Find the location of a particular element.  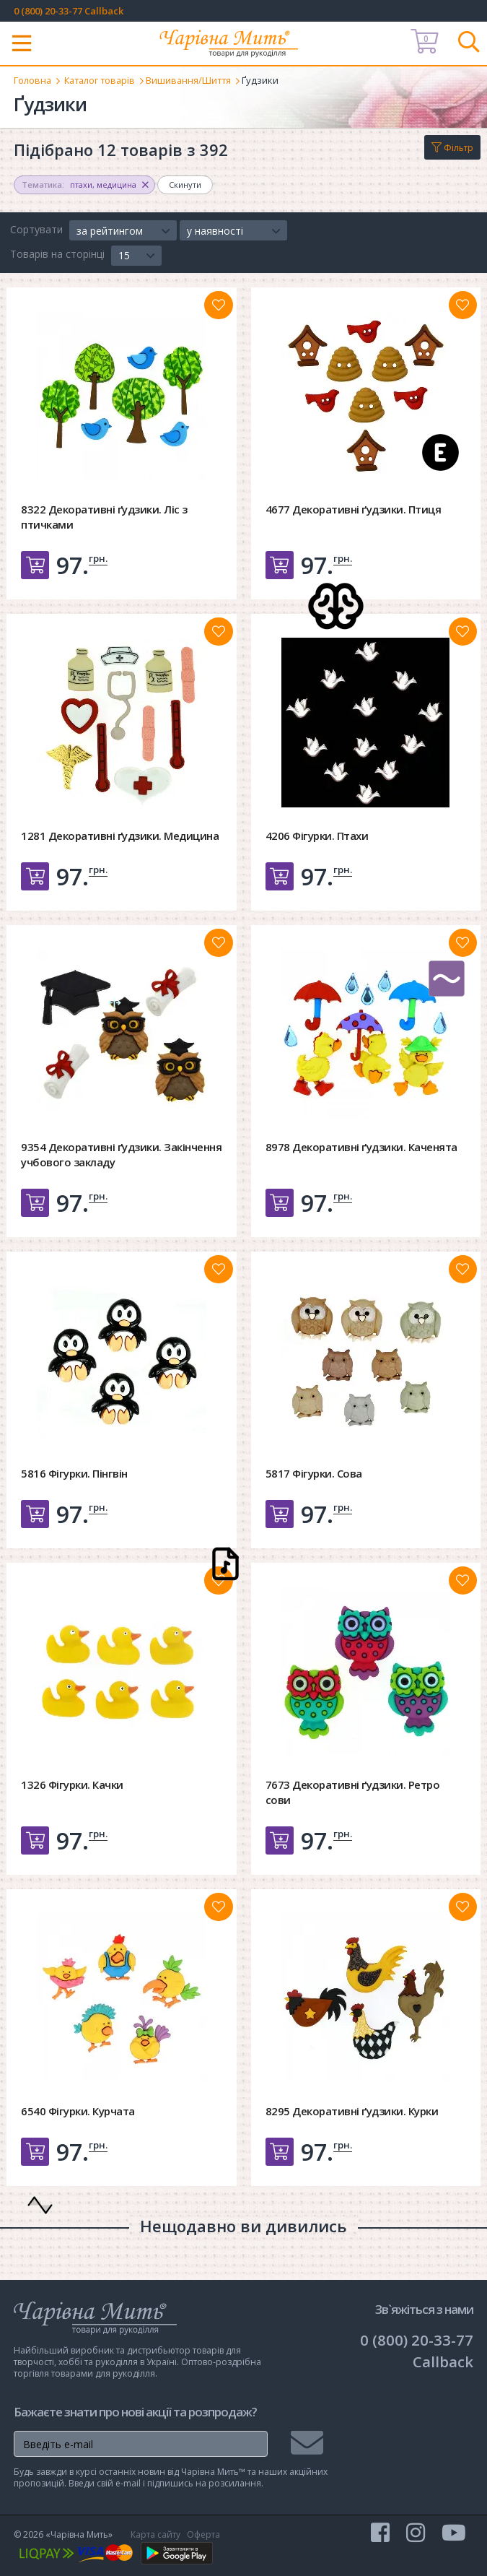

indicates an "E" rating or category is located at coordinates (440, 452).